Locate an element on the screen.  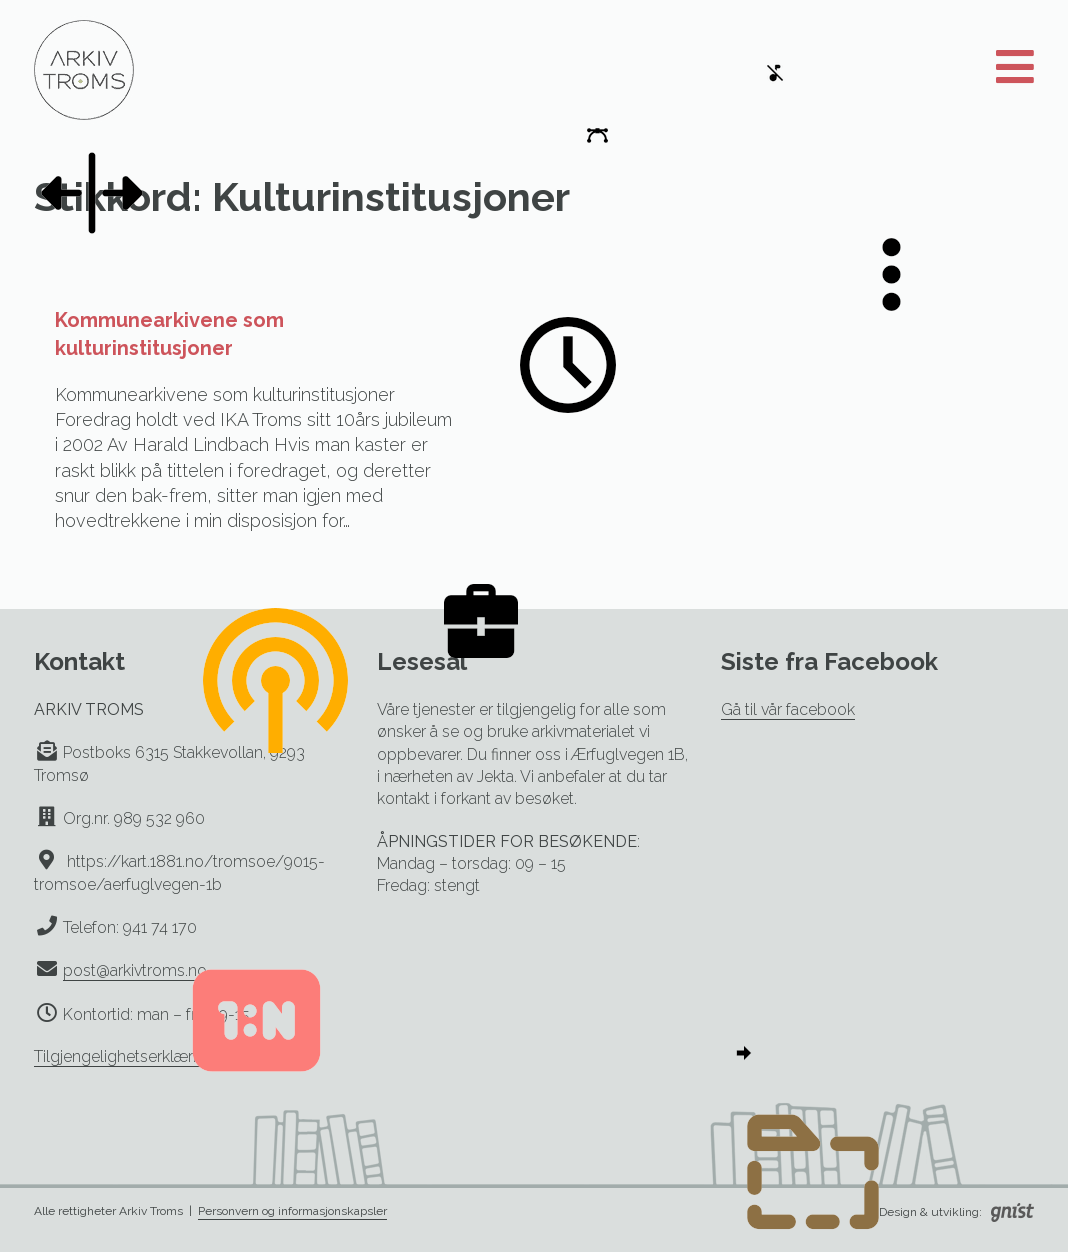
access more options or actions is located at coordinates (891, 274).